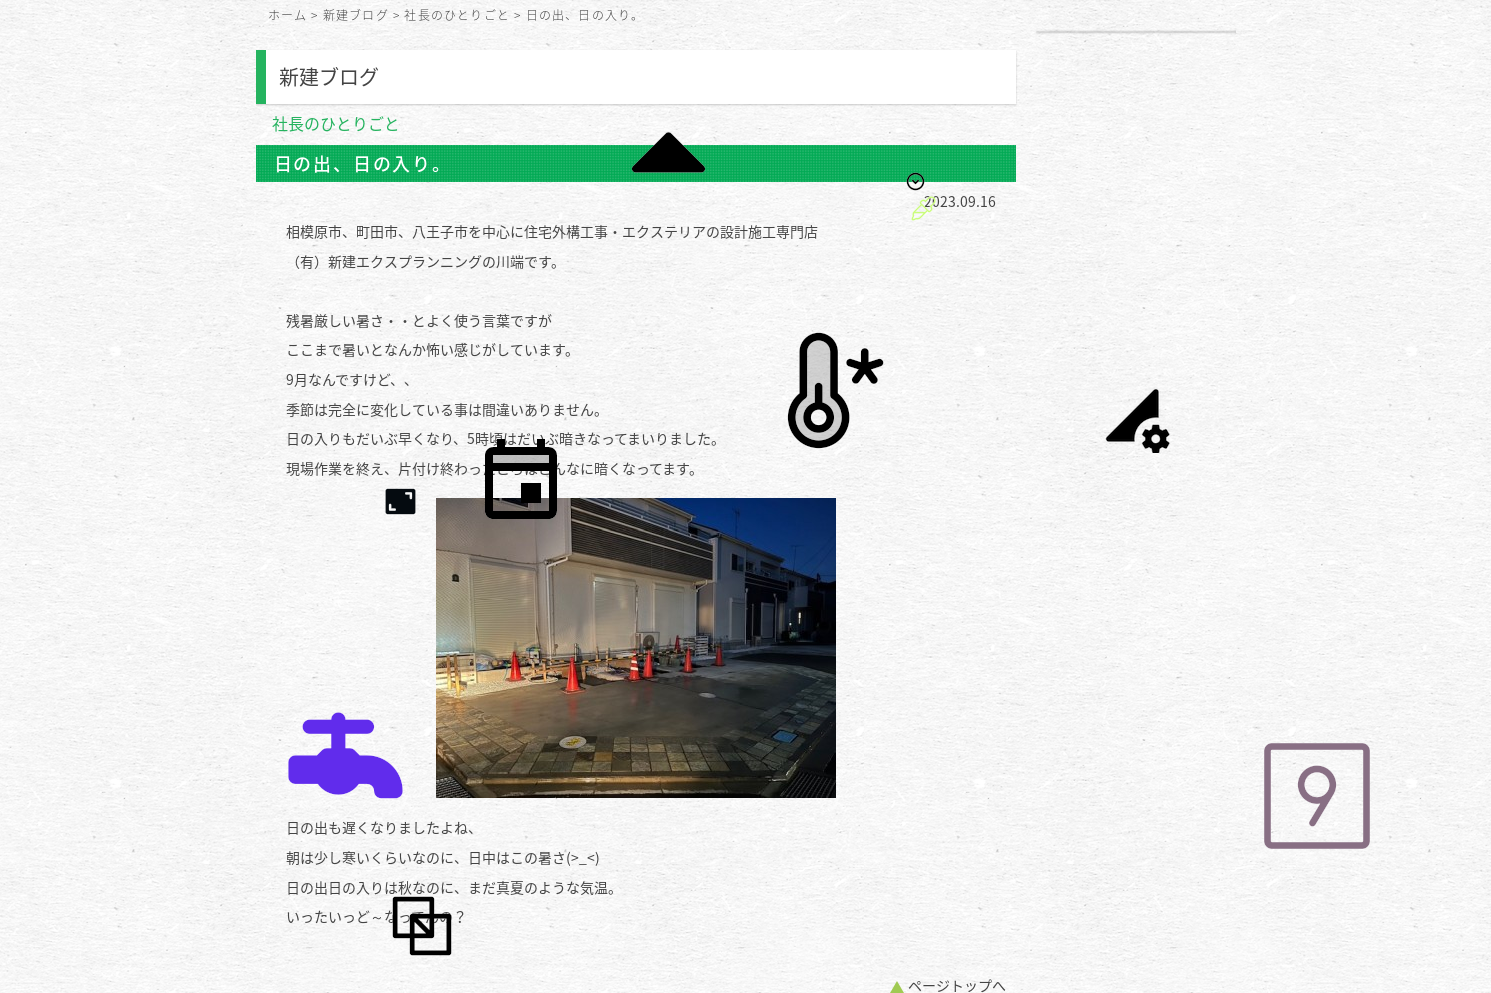 This screenshot has height=993, width=1491. I want to click on select or input the number nine, so click(1317, 796).